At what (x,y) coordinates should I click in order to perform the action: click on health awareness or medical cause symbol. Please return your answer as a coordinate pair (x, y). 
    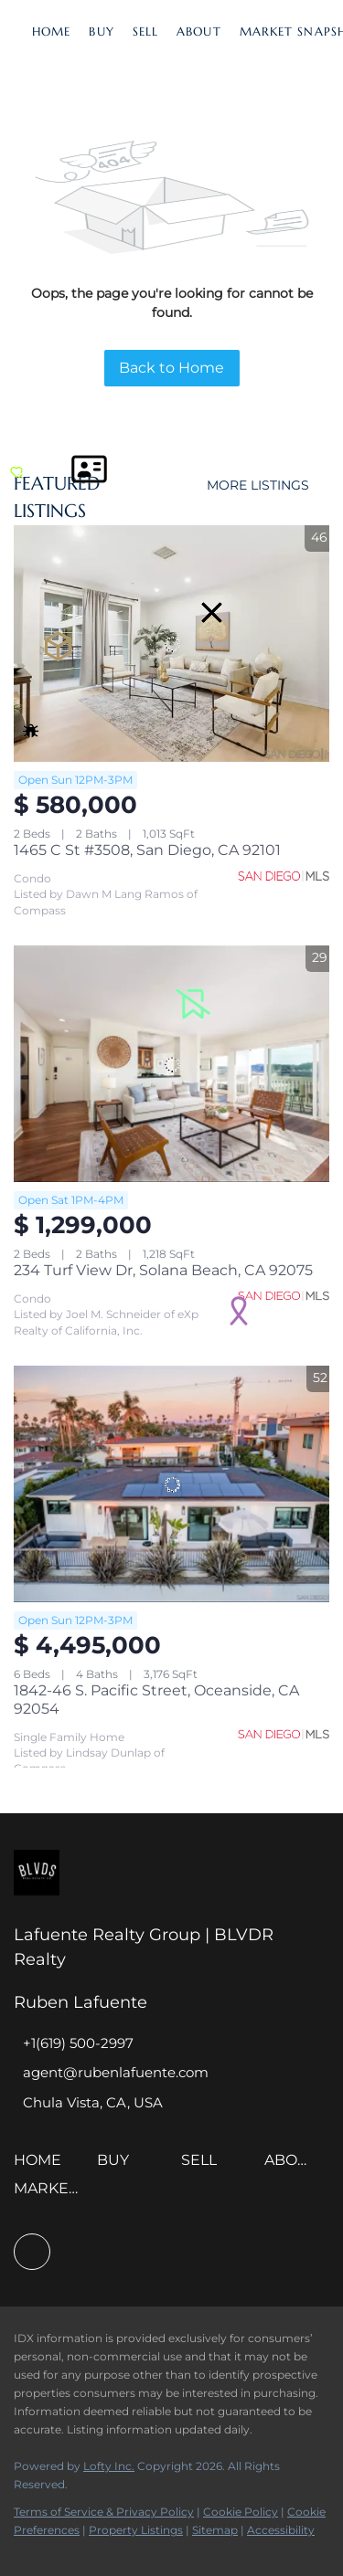
    Looking at the image, I should click on (239, 1311).